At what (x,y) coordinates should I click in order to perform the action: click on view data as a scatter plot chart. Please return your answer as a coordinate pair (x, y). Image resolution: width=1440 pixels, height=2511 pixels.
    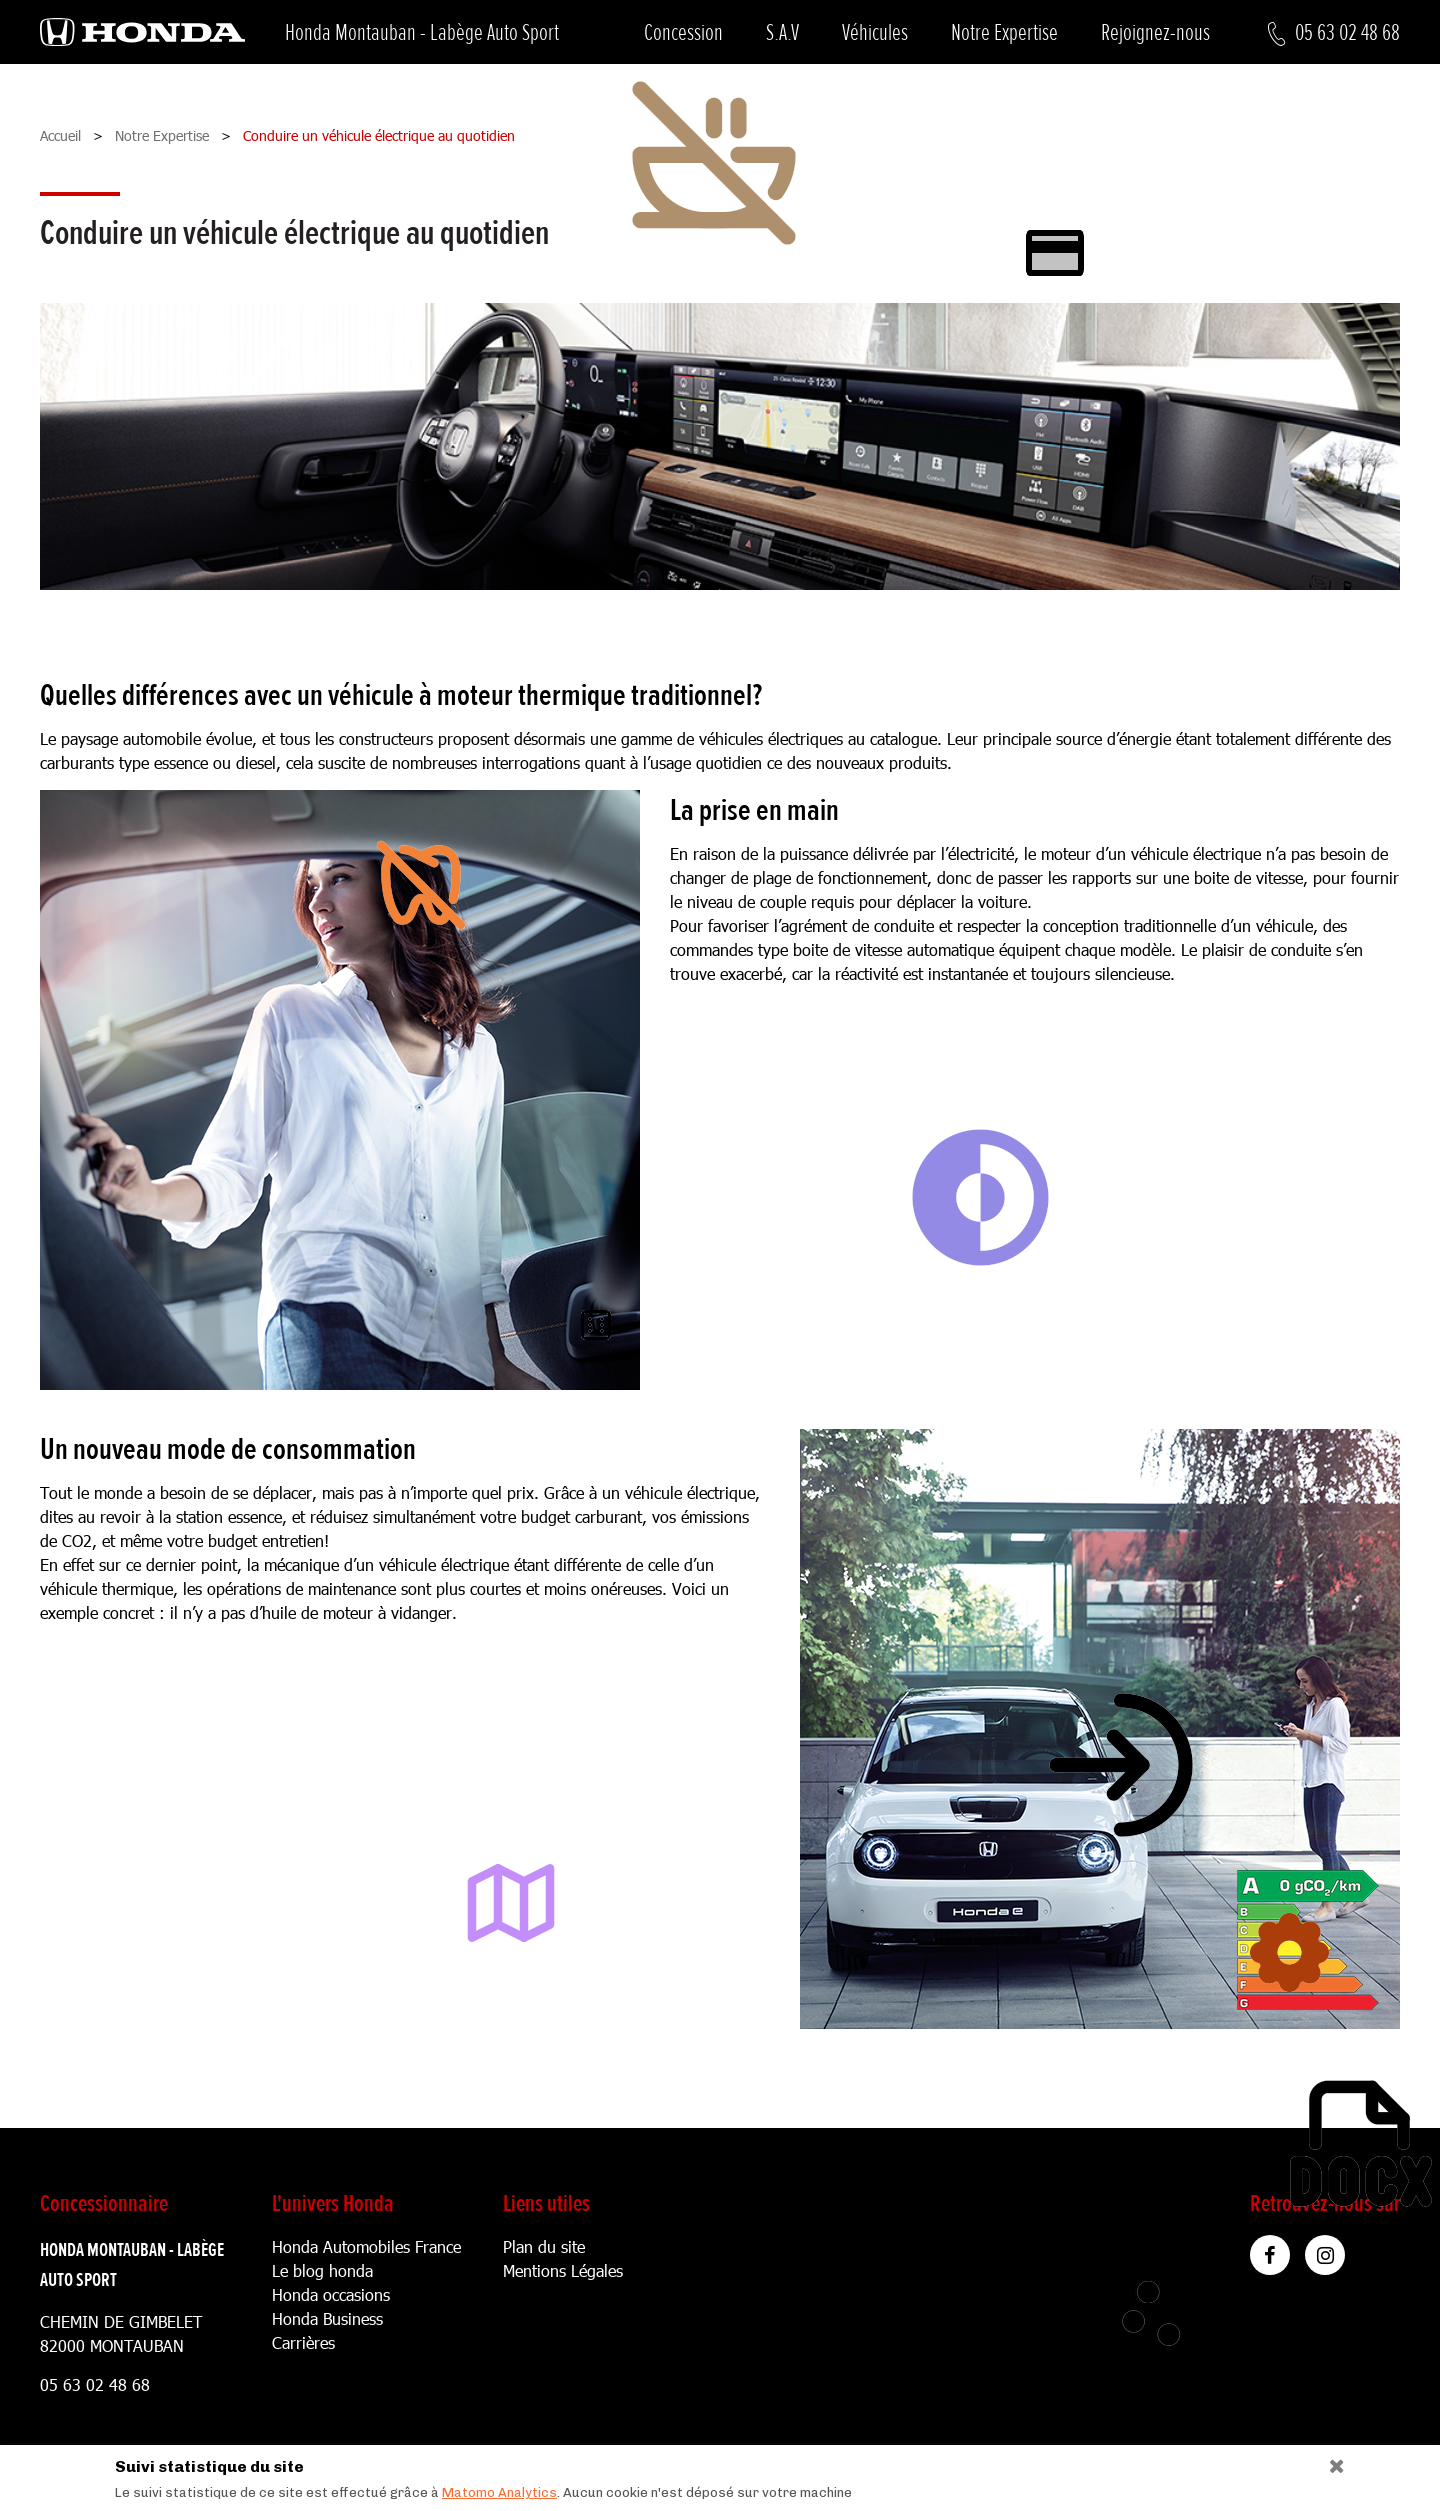
    Looking at the image, I should click on (1152, 2314).